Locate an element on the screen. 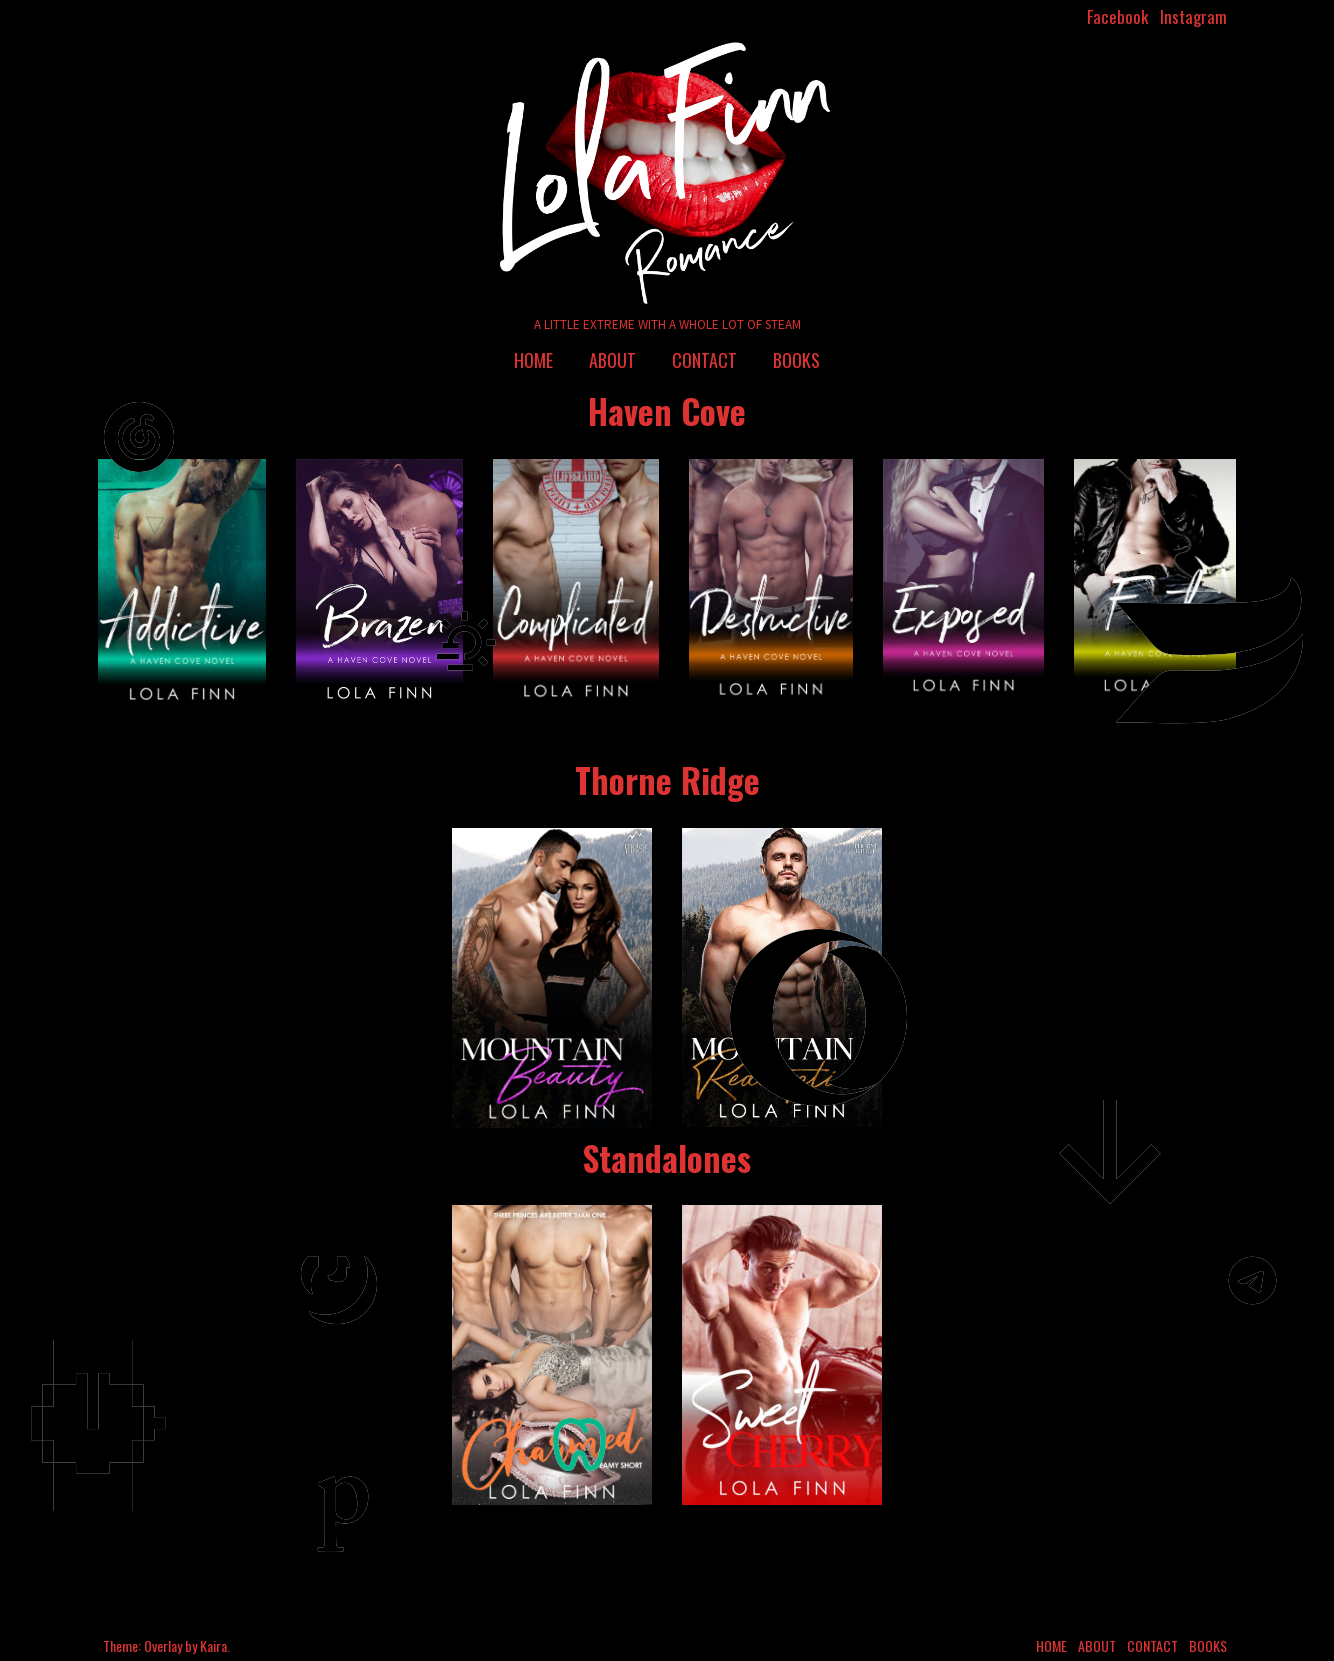 Image resolution: width=1334 pixels, height=1661 pixels. open Telegram messaging app is located at coordinates (1252, 1280).